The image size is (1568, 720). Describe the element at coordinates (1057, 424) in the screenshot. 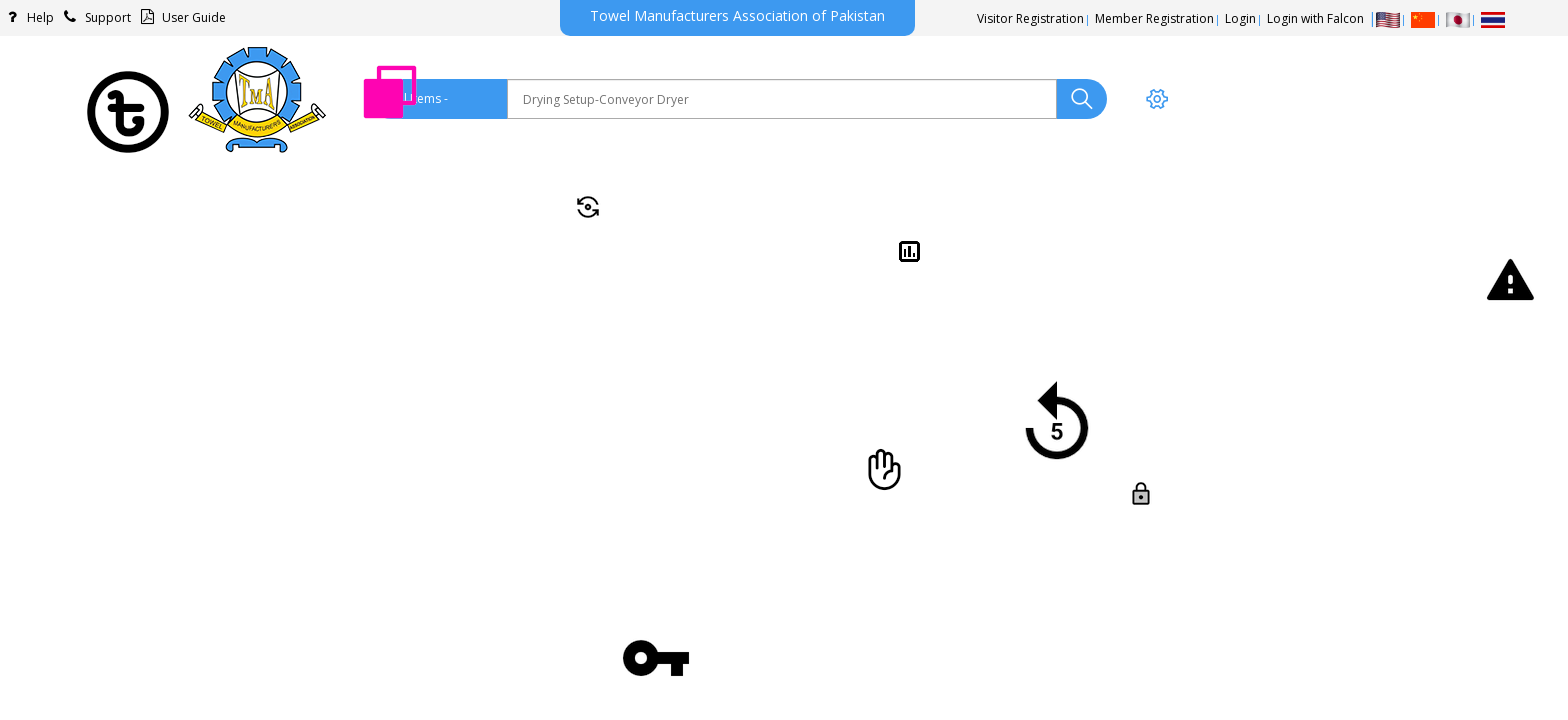

I see `skip back 5 seconds in playback` at that location.